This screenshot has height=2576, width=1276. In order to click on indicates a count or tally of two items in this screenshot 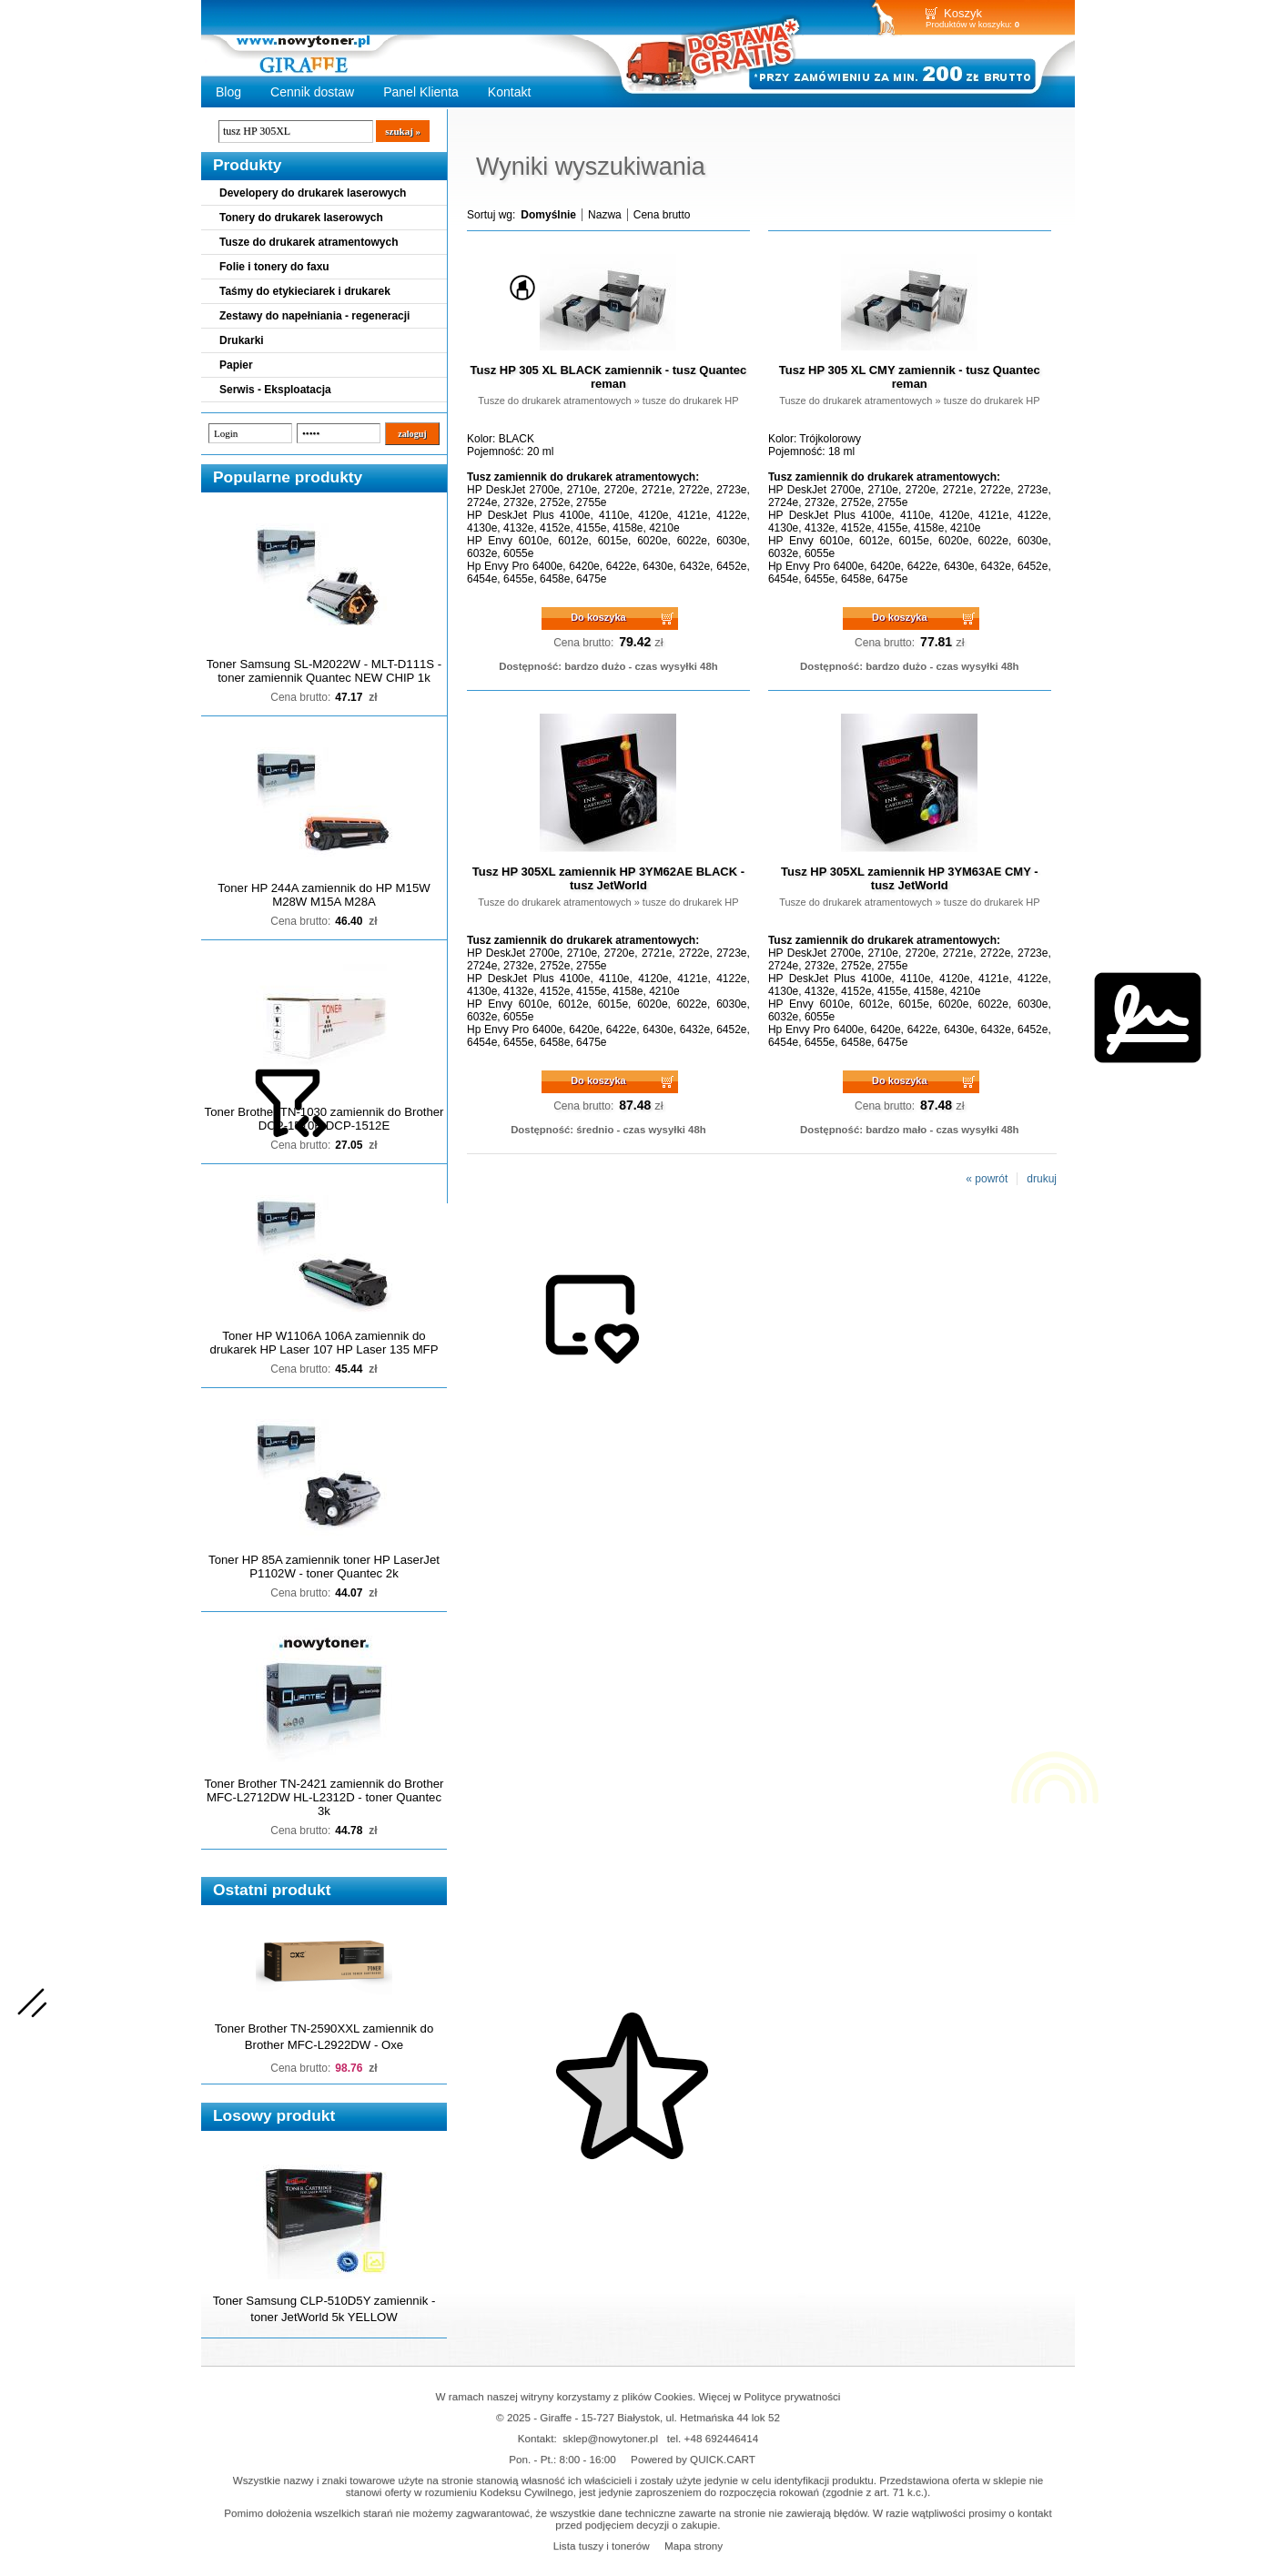, I will do `click(33, 2003)`.